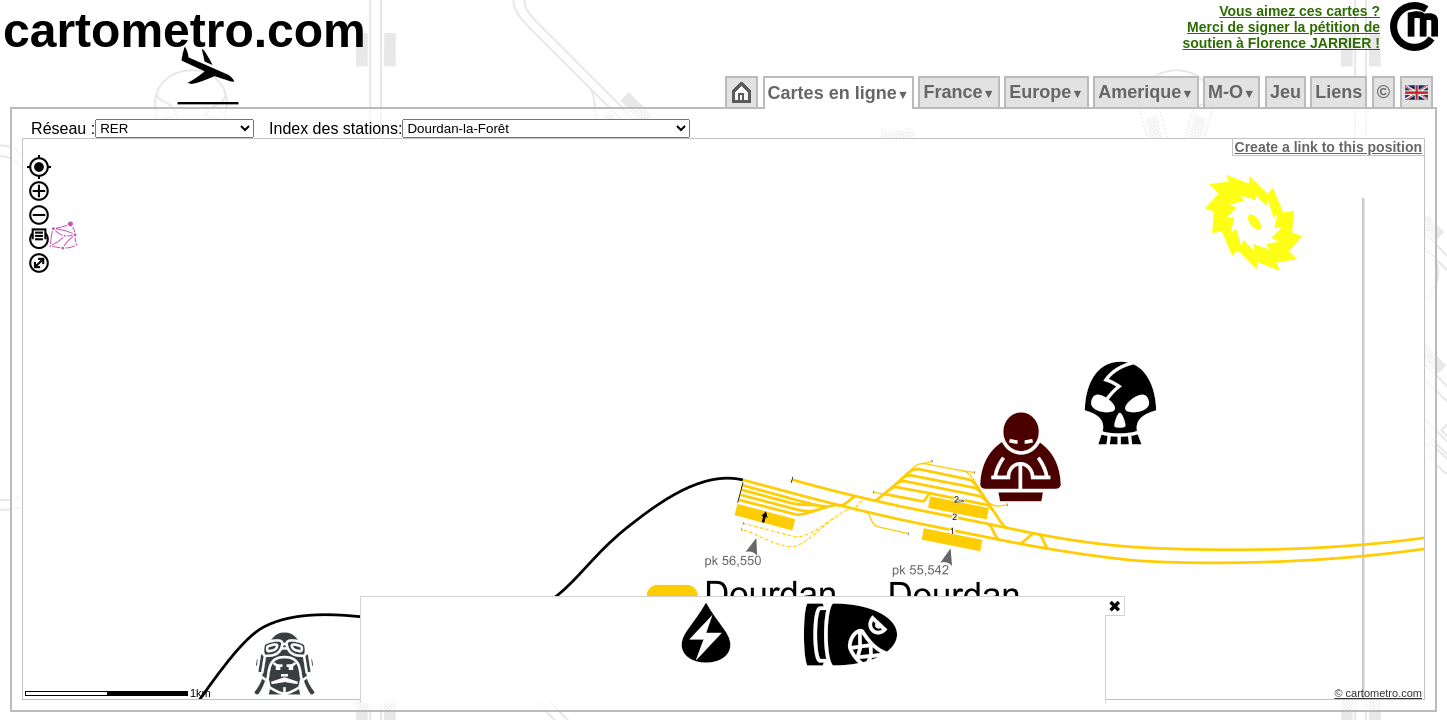 Image resolution: width=1447 pixels, height=720 pixels. What do you see at coordinates (1254, 223) in the screenshot?
I see `craft or upgrade saw-type weapons` at bounding box center [1254, 223].